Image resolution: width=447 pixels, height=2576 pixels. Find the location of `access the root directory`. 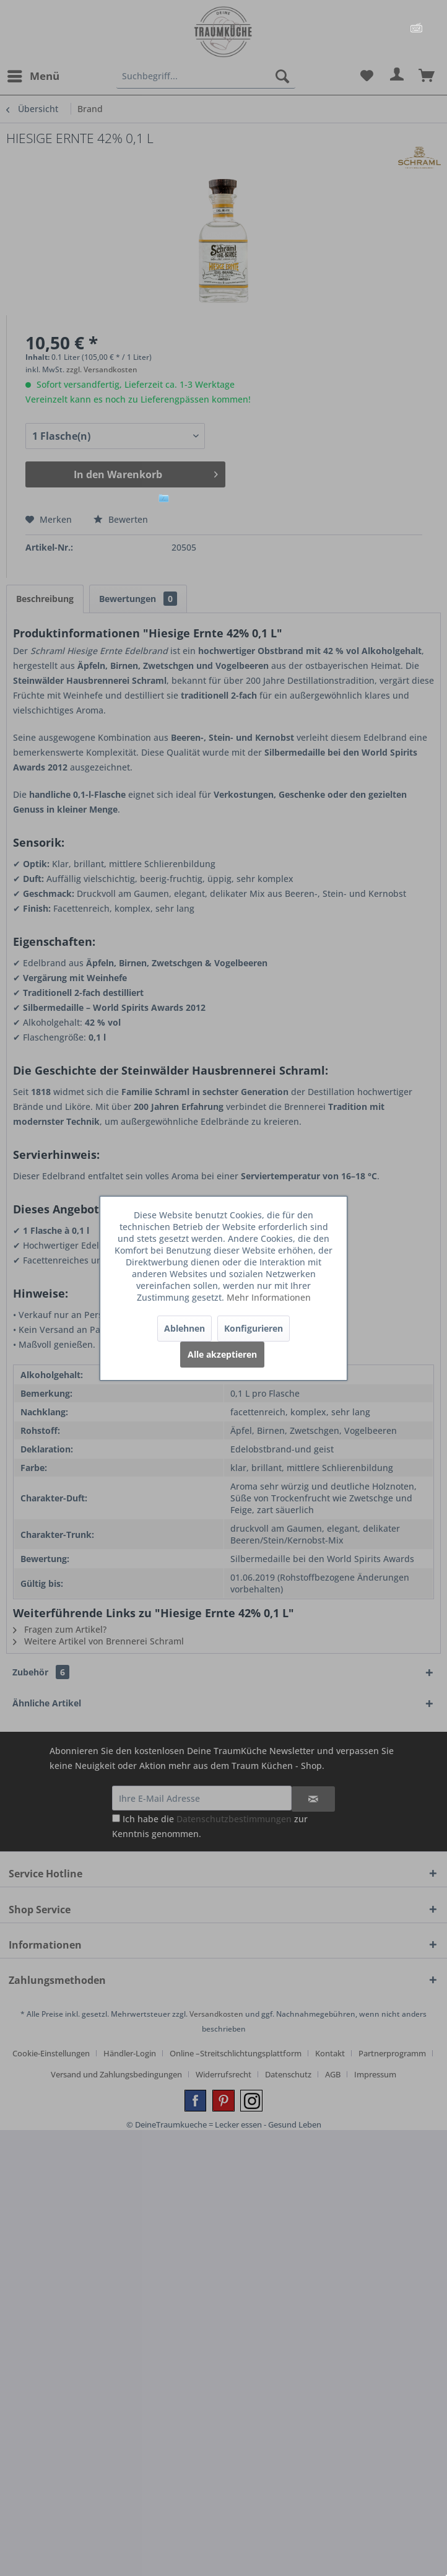

access the root directory is located at coordinates (163, 498).